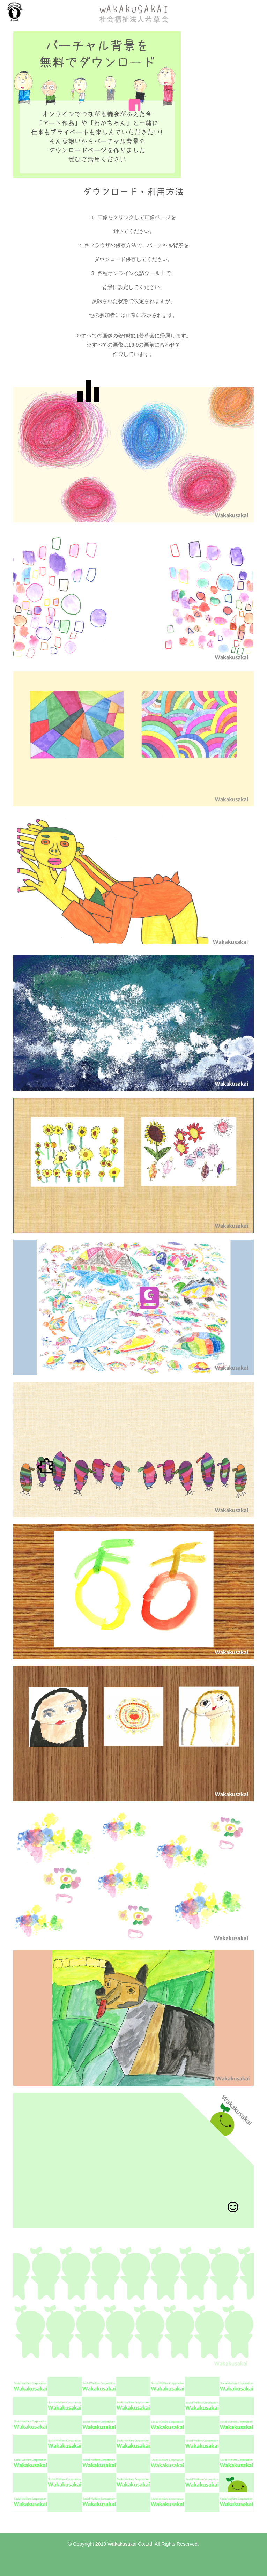  What do you see at coordinates (149, 1297) in the screenshot?
I see `access quran or islamic religious text` at bounding box center [149, 1297].